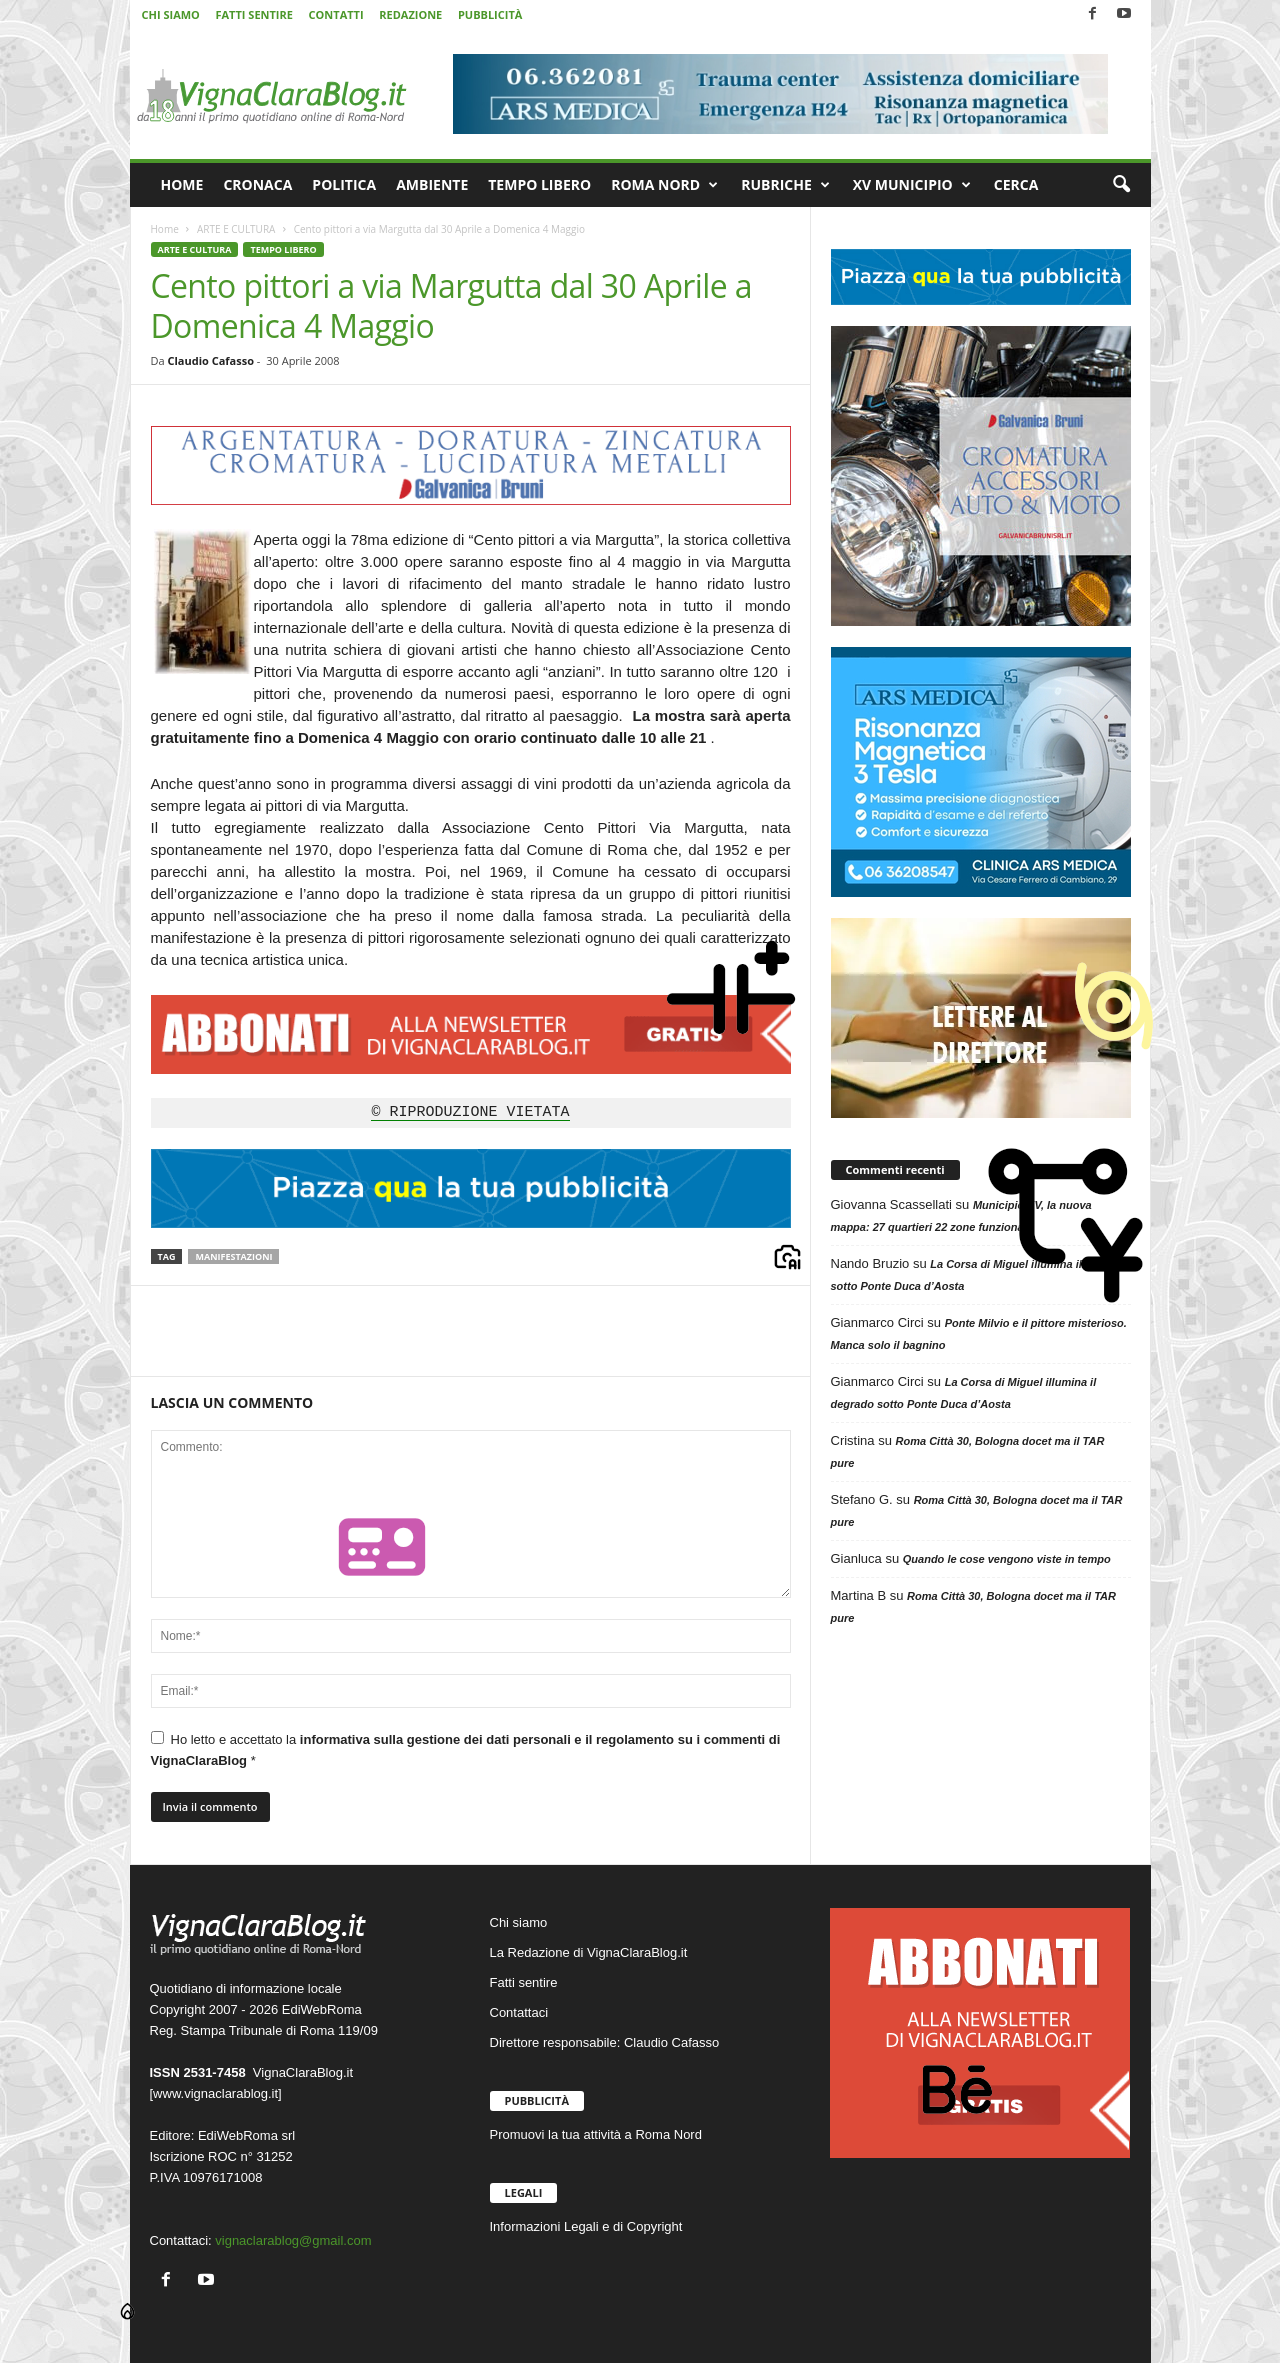 This screenshot has width=1280, height=2363. Describe the element at coordinates (1114, 1006) in the screenshot. I see `indicates stormy or severe weather conditions` at that location.